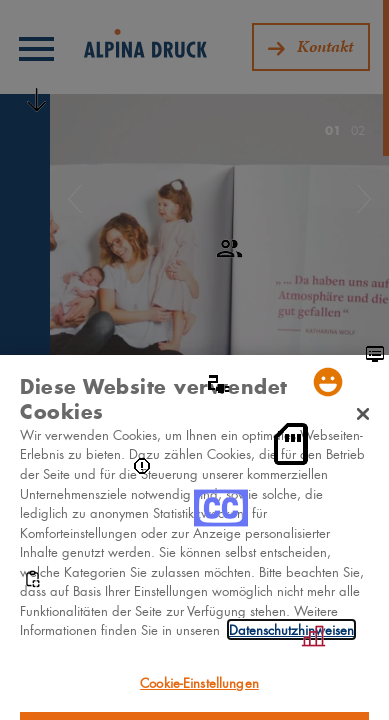 The height and width of the screenshot is (720, 389). I want to click on scroll down or view more content, so click(37, 100).